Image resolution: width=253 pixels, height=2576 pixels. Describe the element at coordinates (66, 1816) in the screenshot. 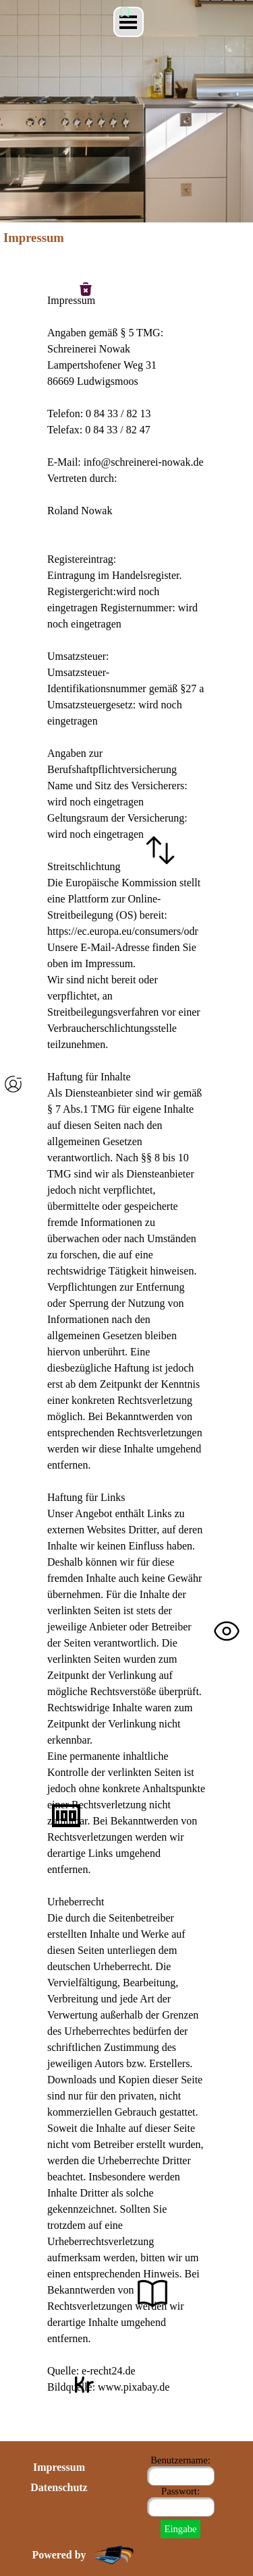

I see `view currency or money-related information` at that location.